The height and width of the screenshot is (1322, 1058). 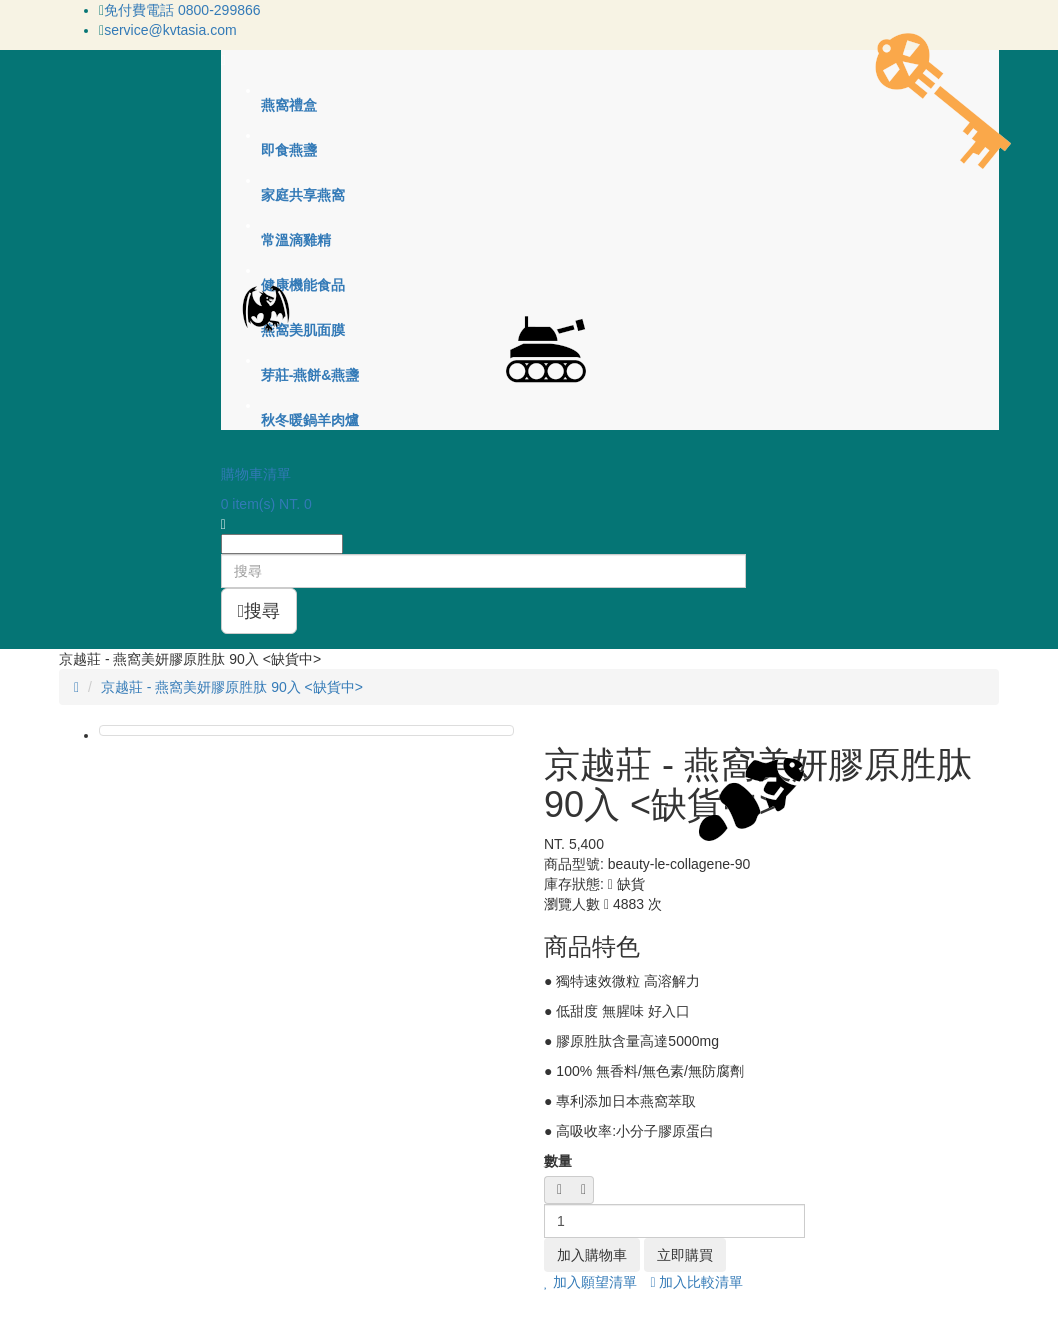 What do you see at coordinates (751, 799) in the screenshot?
I see `indicates aquarium or marine life category` at bounding box center [751, 799].